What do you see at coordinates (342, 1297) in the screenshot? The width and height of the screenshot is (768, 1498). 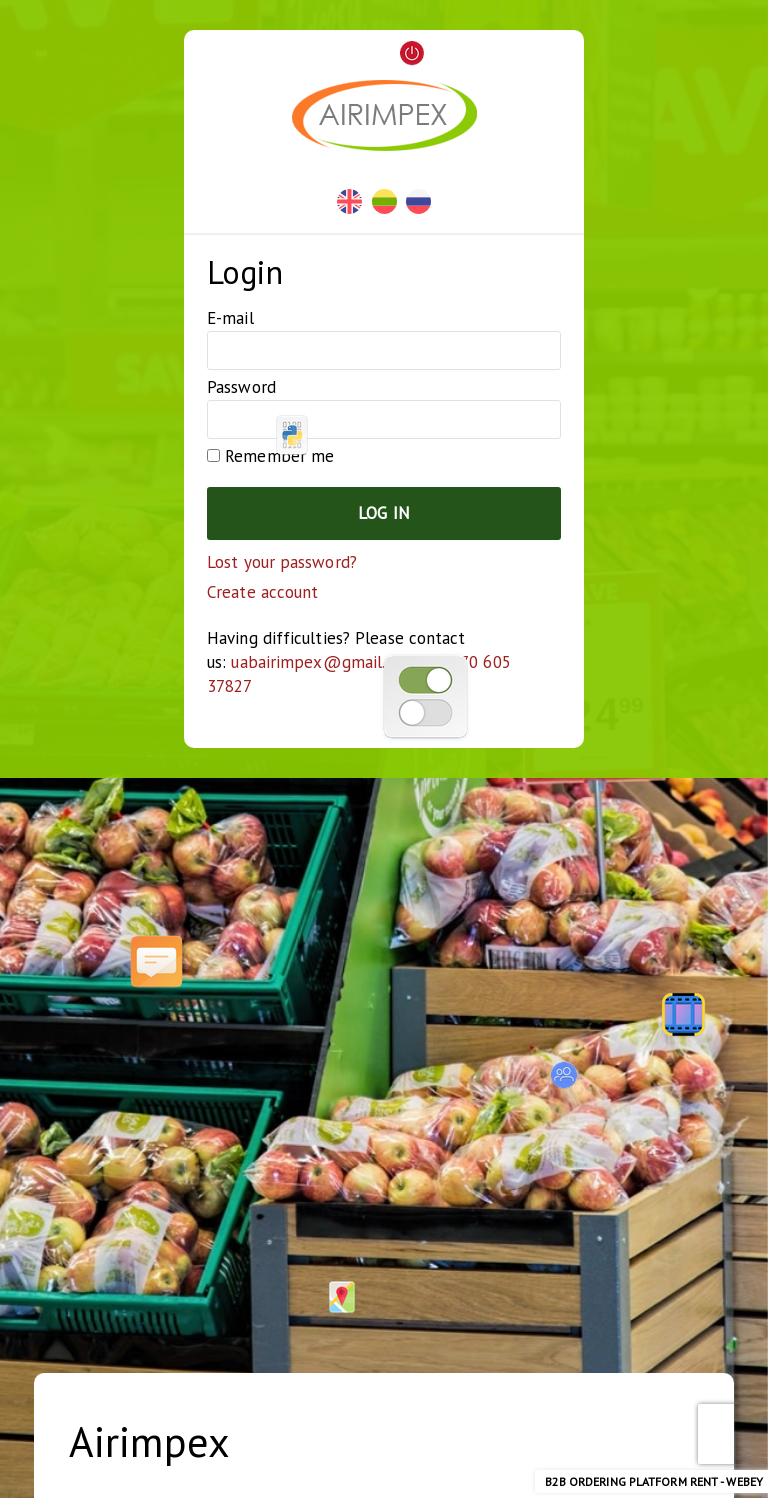 I see `a gpx file containing gps route or track data` at bounding box center [342, 1297].